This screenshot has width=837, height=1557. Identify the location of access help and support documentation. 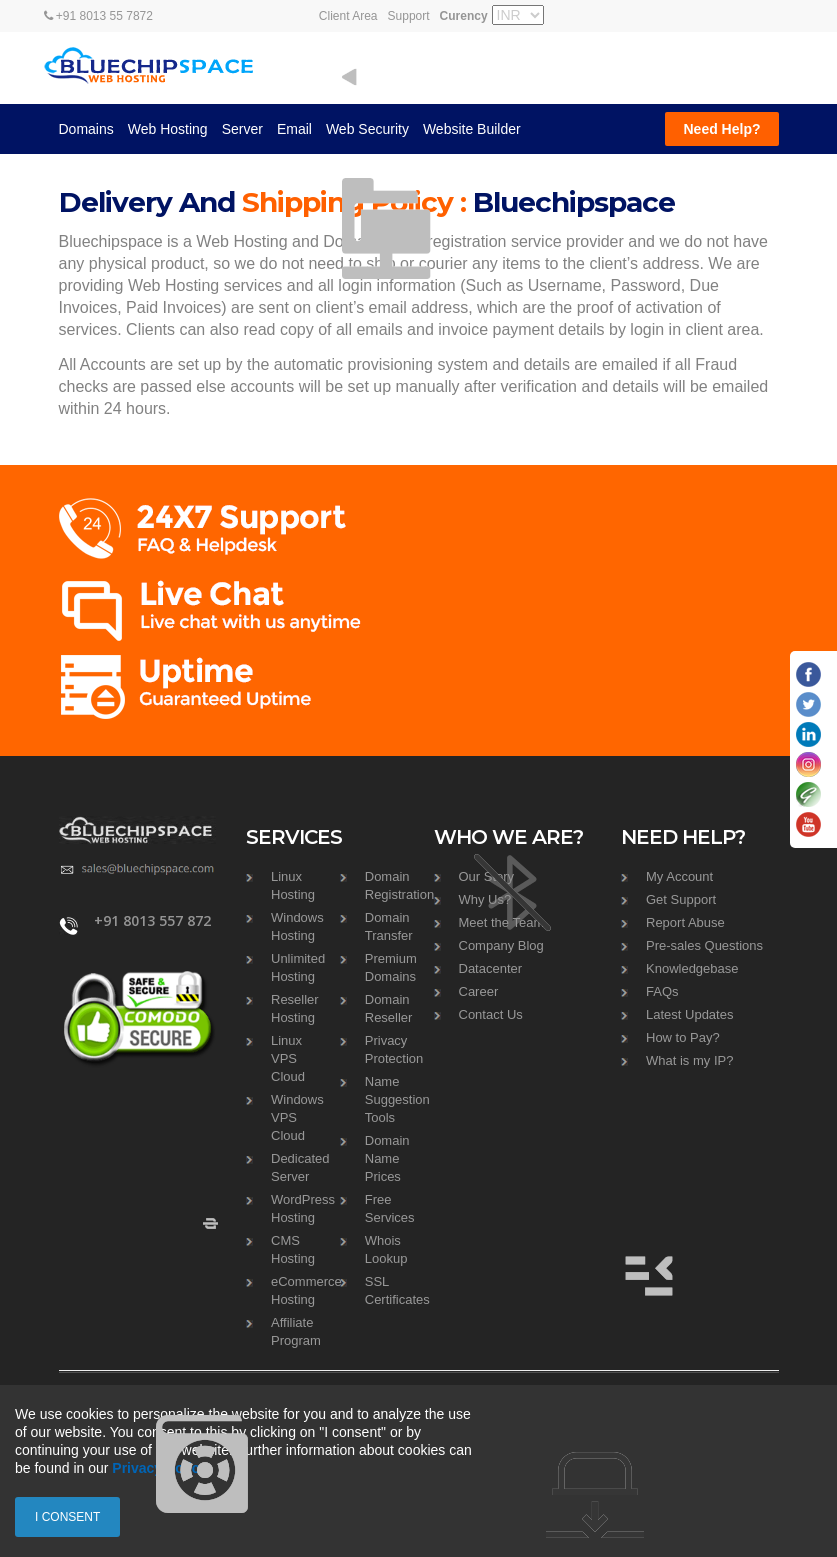
(205, 1464).